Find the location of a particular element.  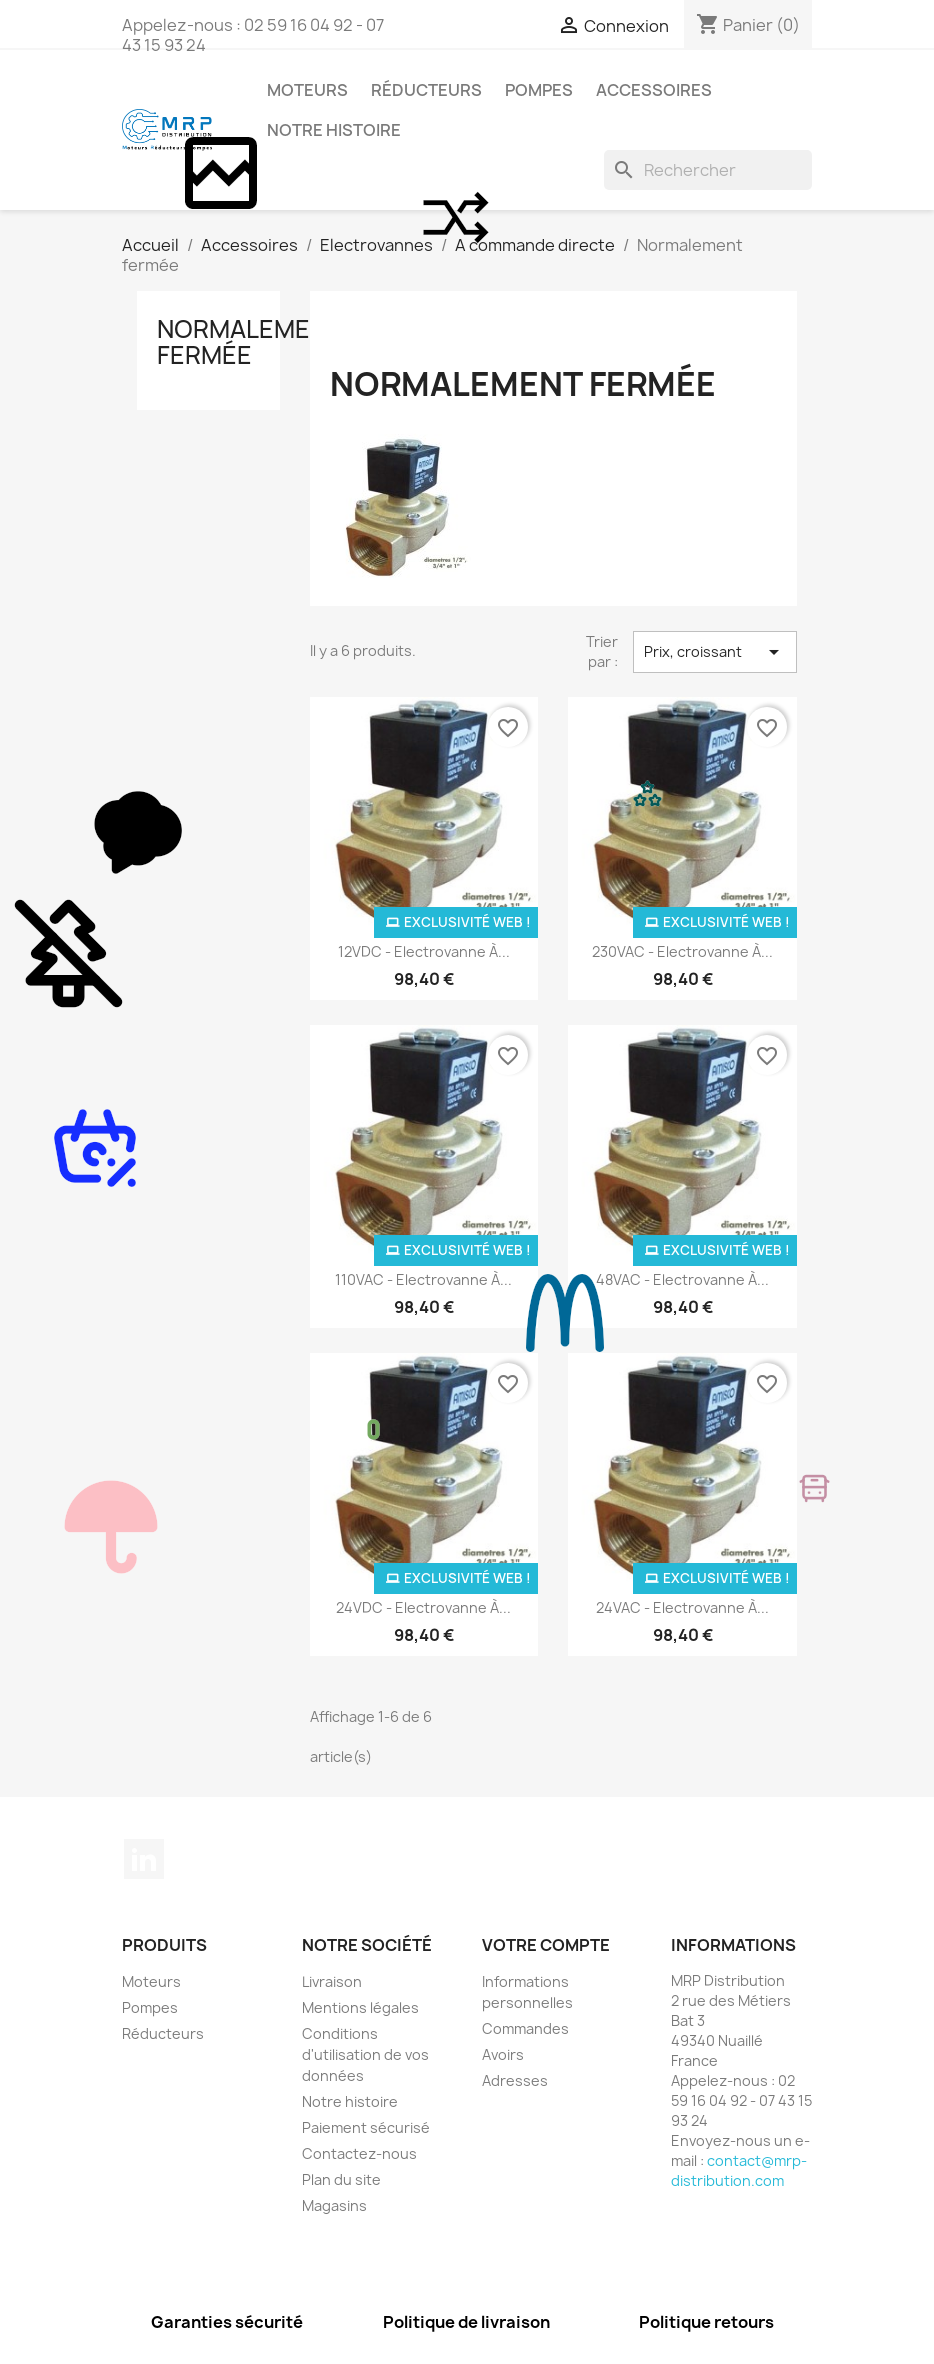

open the McDonald's app or website is located at coordinates (565, 1313).